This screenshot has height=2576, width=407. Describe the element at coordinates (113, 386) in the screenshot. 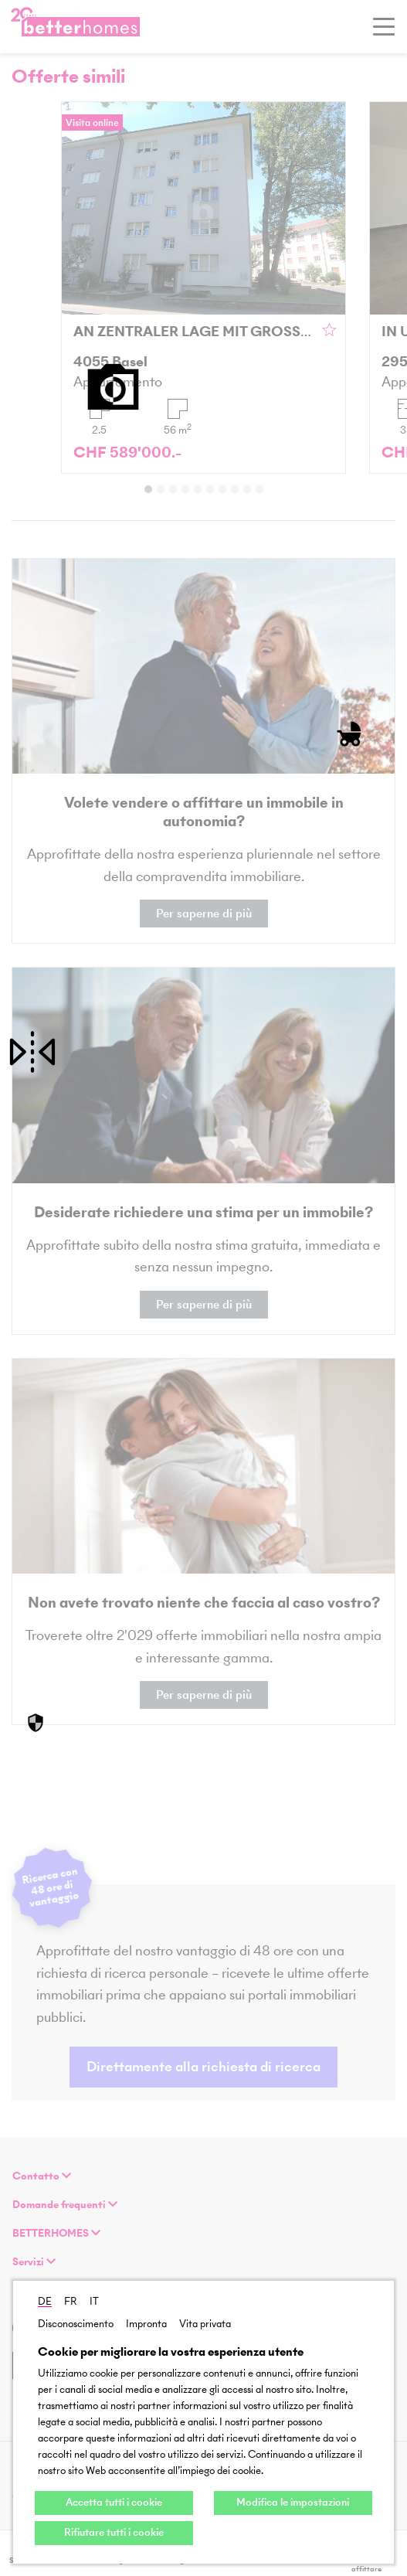

I see `apply black and white filter to photo` at that location.